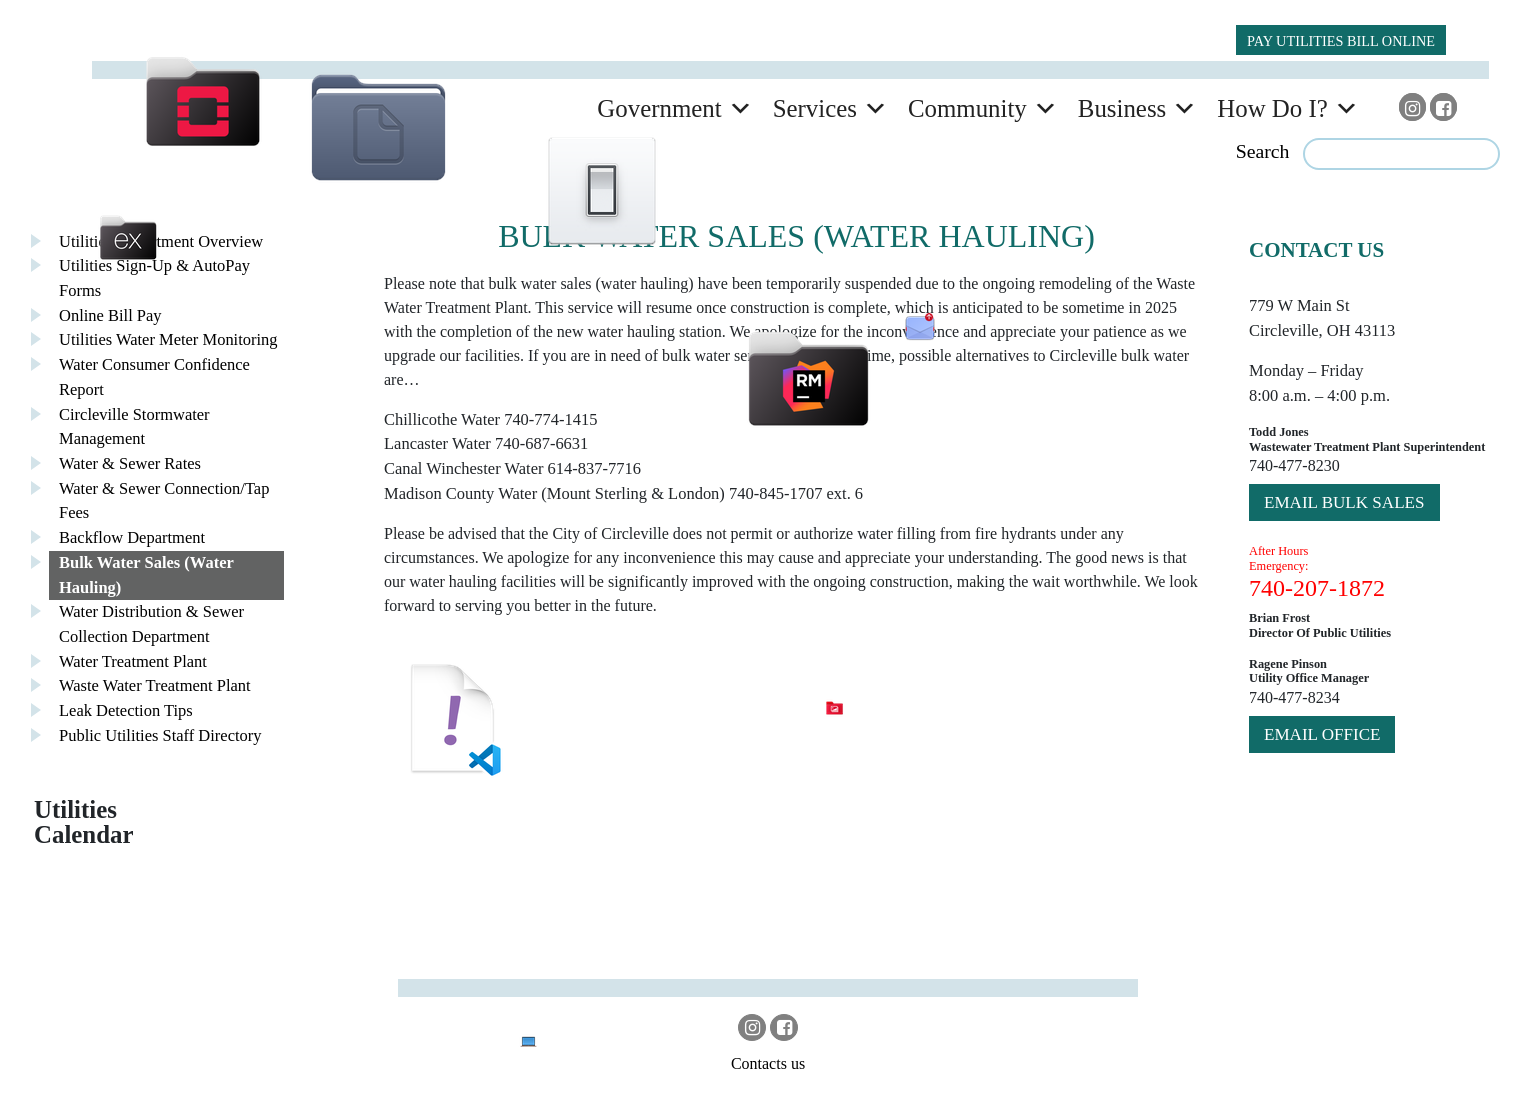 The width and height of the screenshot is (1536, 1093). Describe the element at coordinates (128, 239) in the screenshot. I see `folder containing express.js project files` at that location.